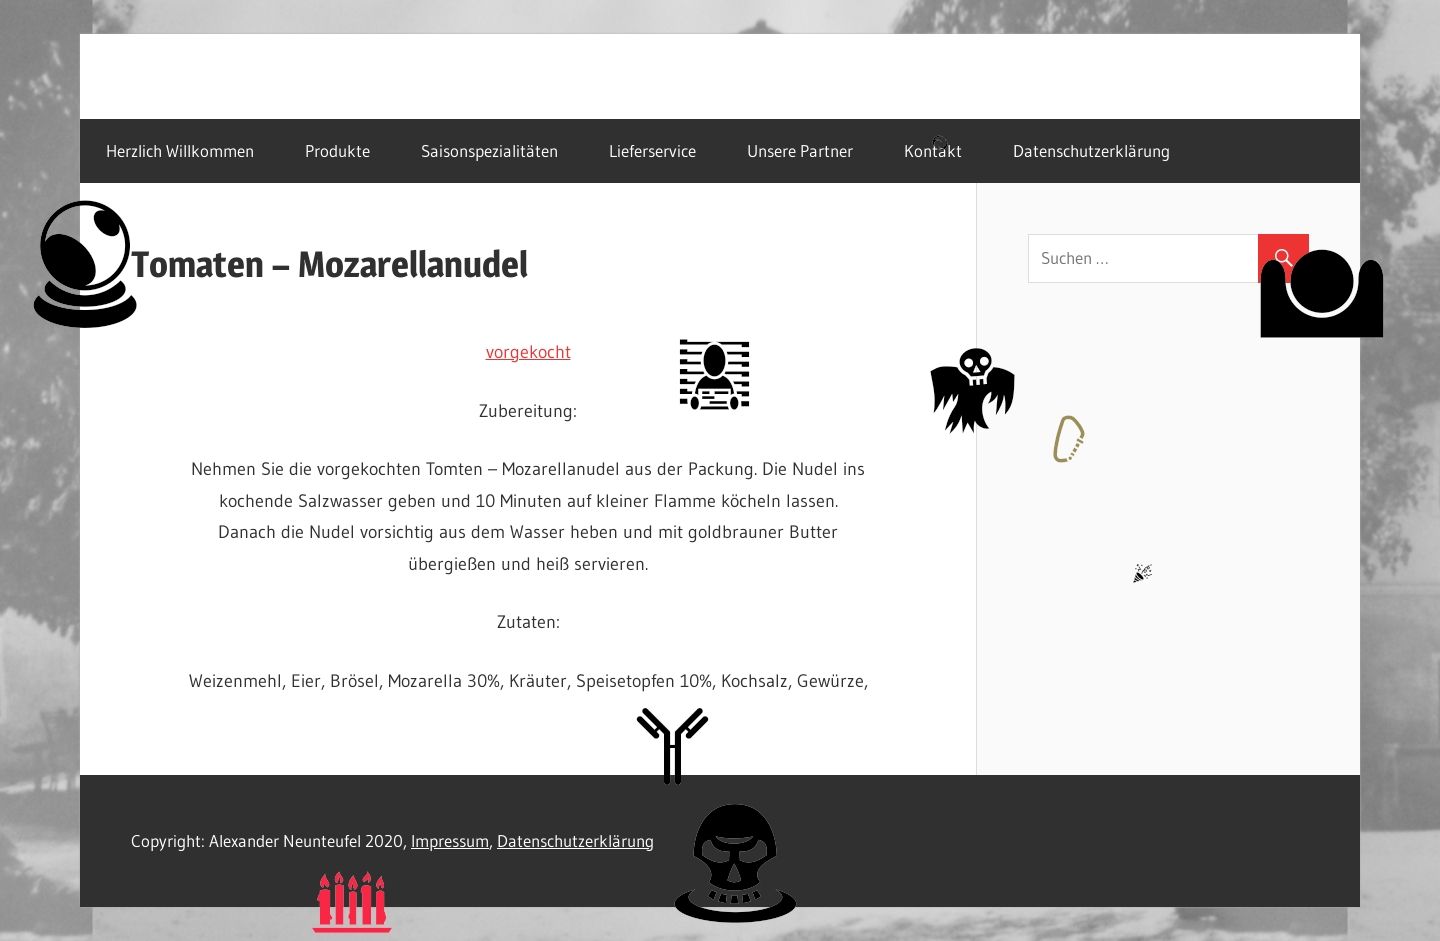  What do you see at coordinates (735, 864) in the screenshot?
I see `indicates a hazardous or deadly area on the game map` at bounding box center [735, 864].